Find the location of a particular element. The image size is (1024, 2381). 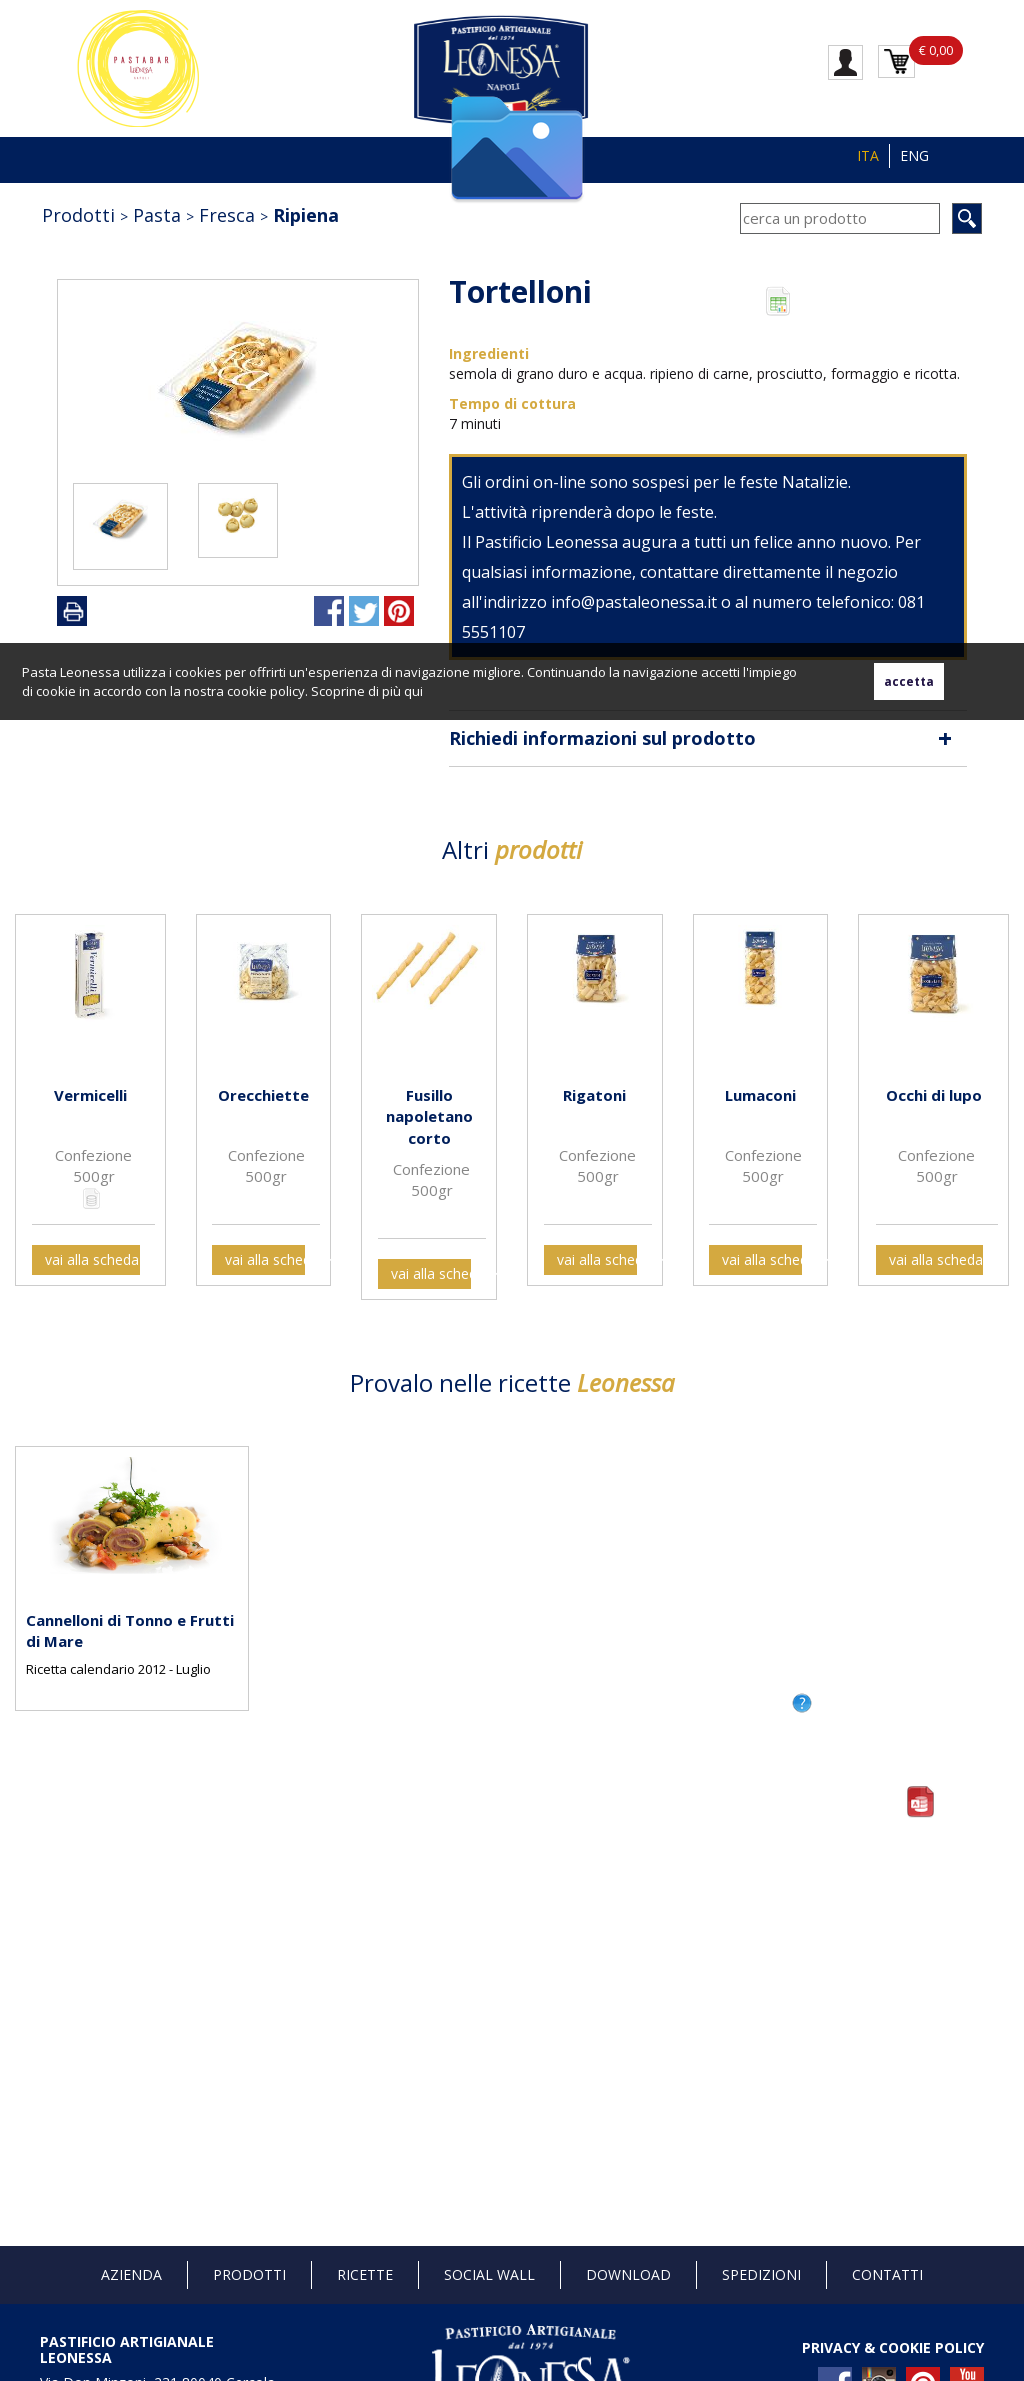

open pictures folder is located at coordinates (516, 151).